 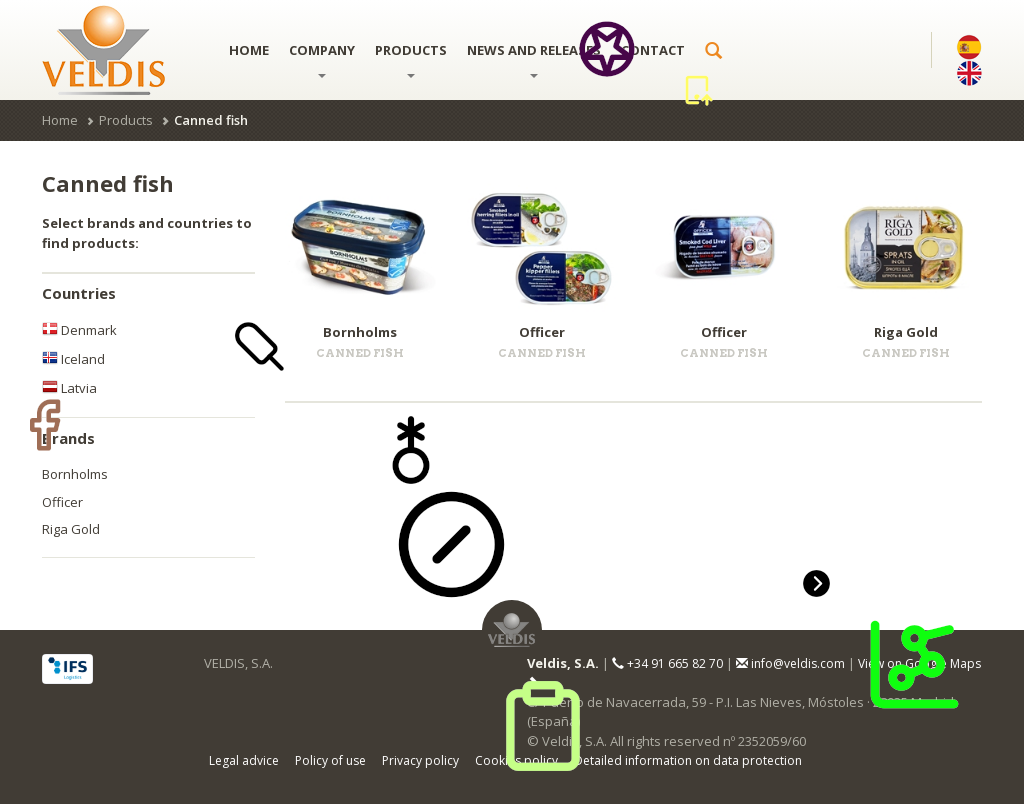 What do you see at coordinates (451, 544) in the screenshot?
I see `indicates a blocked or prohibited action` at bounding box center [451, 544].